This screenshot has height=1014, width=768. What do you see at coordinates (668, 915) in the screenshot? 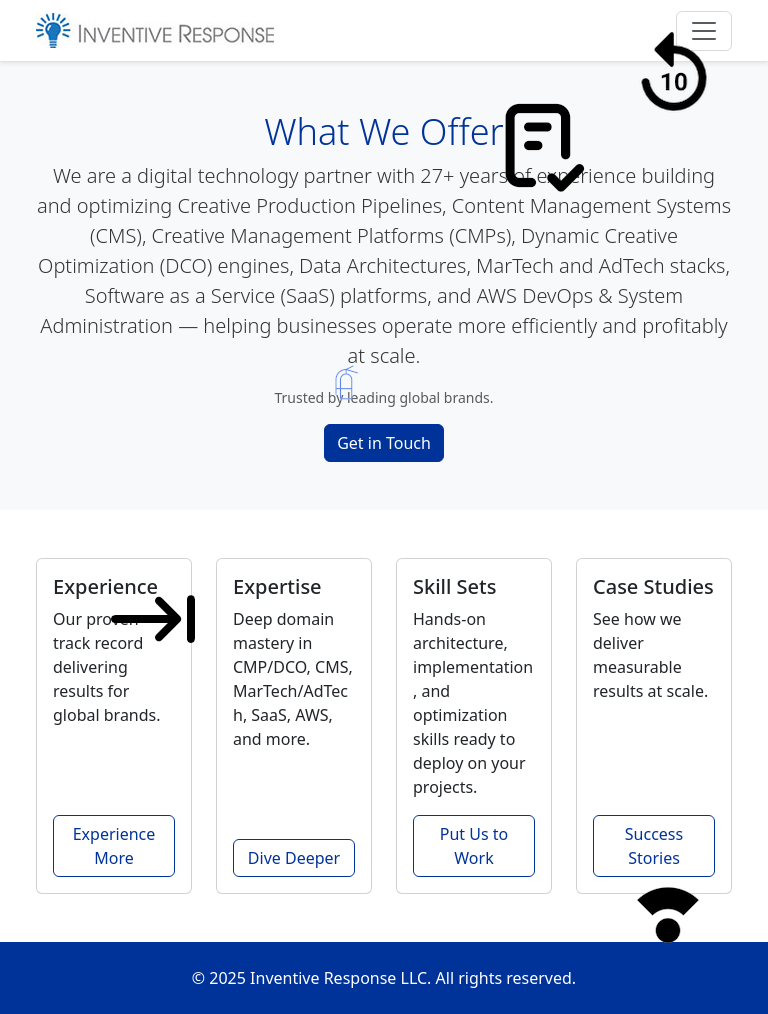
I see `calibrate compass or direction sensor` at bounding box center [668, 915].